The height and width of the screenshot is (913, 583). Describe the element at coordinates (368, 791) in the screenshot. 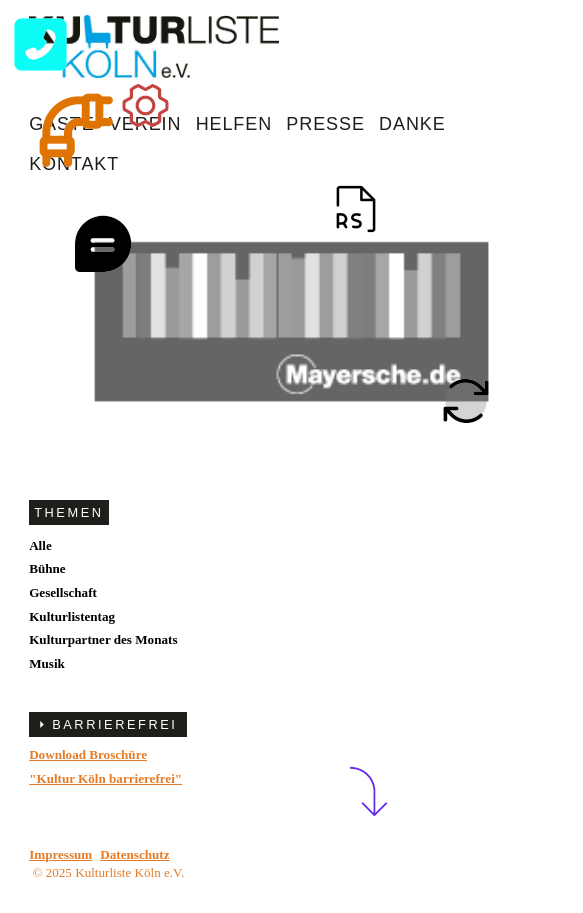

I see `indicates a redirect or forward action` at that location.